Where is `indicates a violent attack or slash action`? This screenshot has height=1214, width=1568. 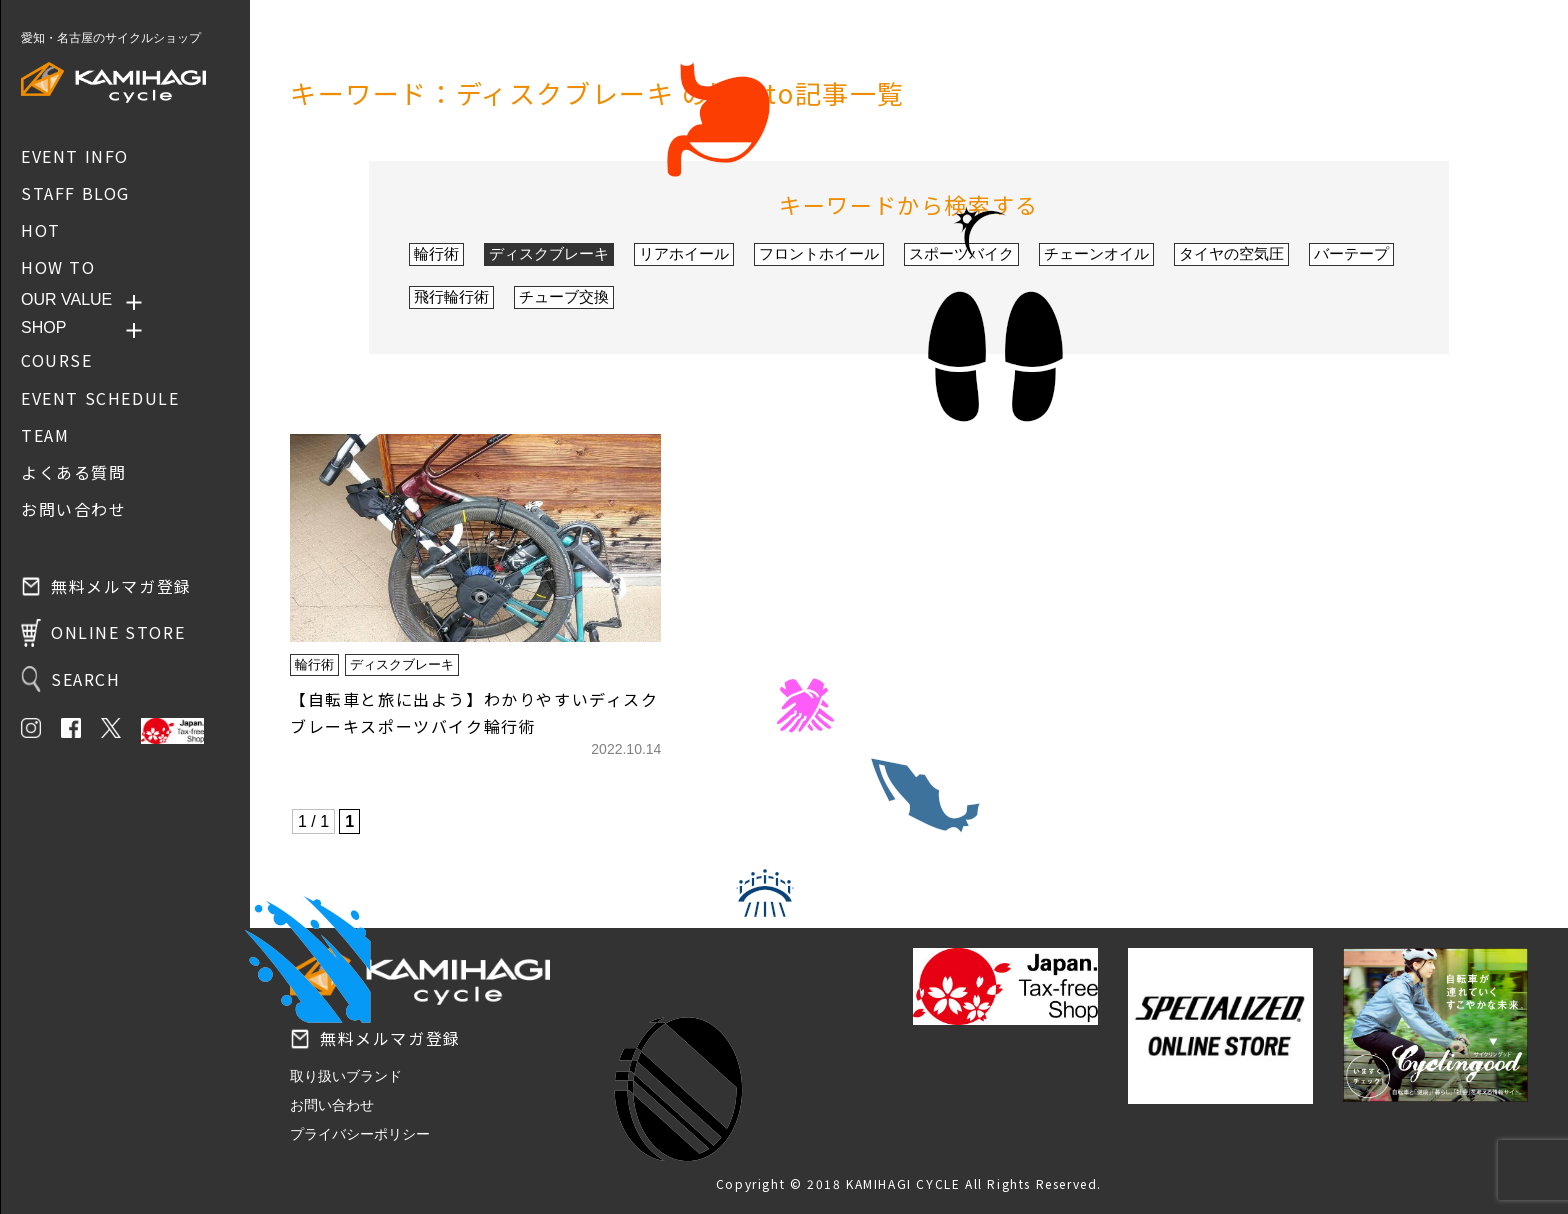 indicates a violent attack or slash action is located at coordinates (306, 958).